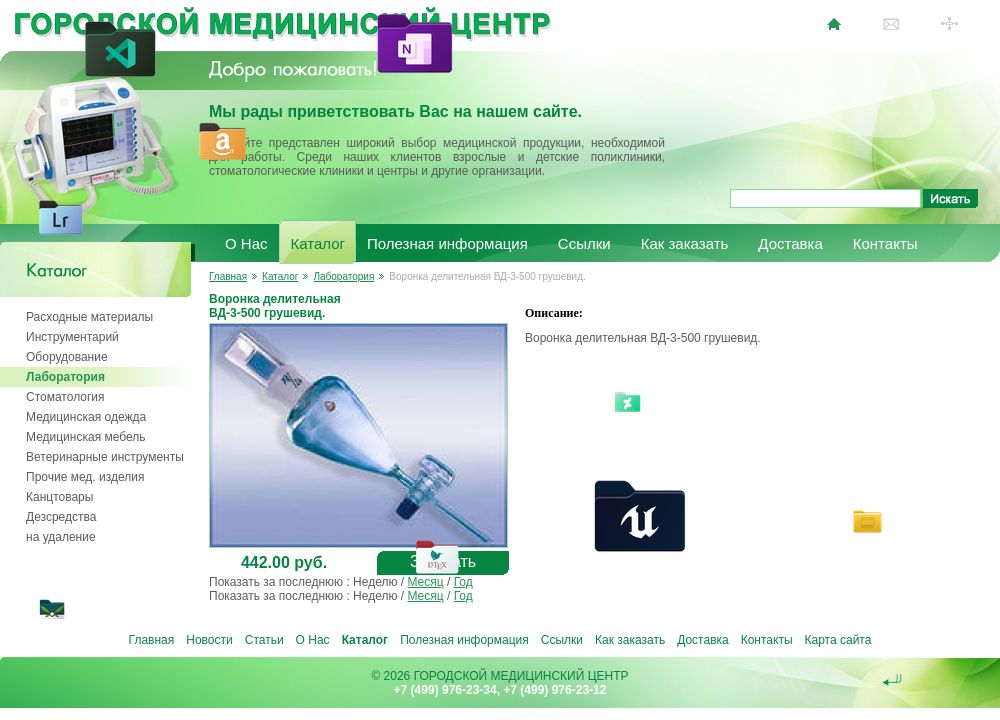 Image resolution: width=1000 pixels, height=720 pixels. What do you see at coordinates (867, 521) in the screenshot?
I see `open desktop folder` at bounding box center [867, 521].